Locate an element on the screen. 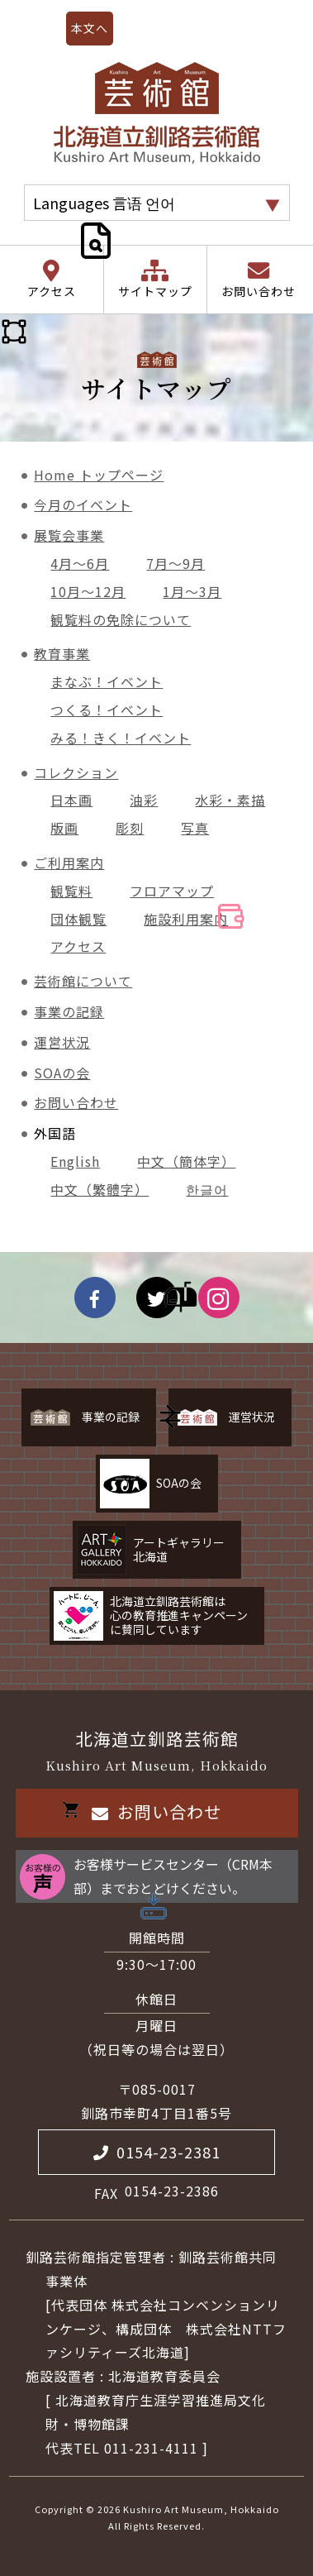  adjust vector shape boundaries is located at coordinates (14, 332).